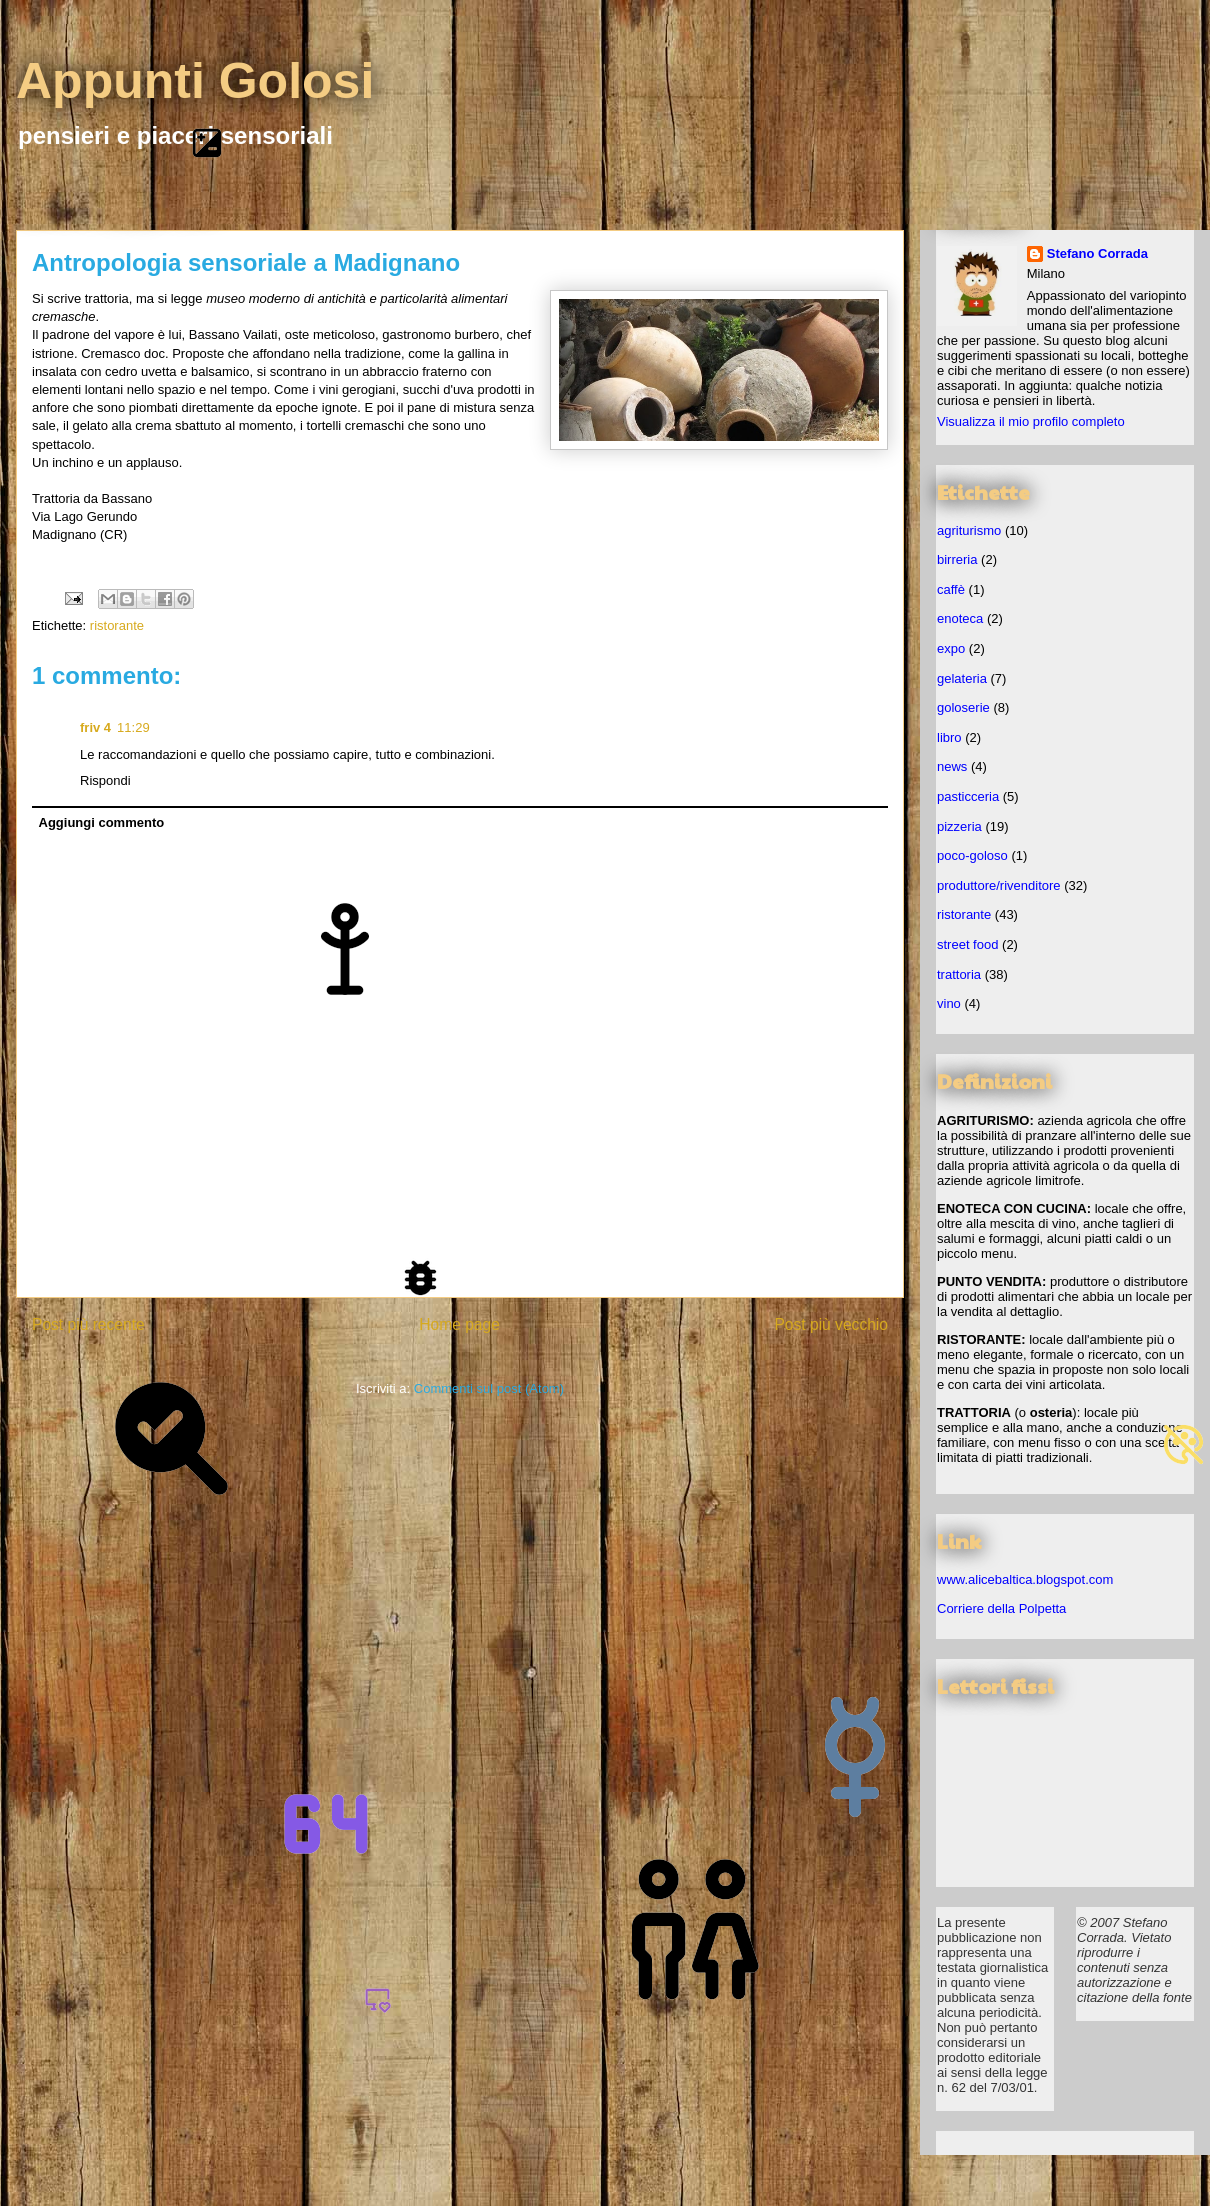 Image resolution: width=1210 pixels, height=2206 pixels. Describe the element at coordinates (855, 1757) in the screenshot. I see `select hermaphrodite/intersex gender identity` at that location.